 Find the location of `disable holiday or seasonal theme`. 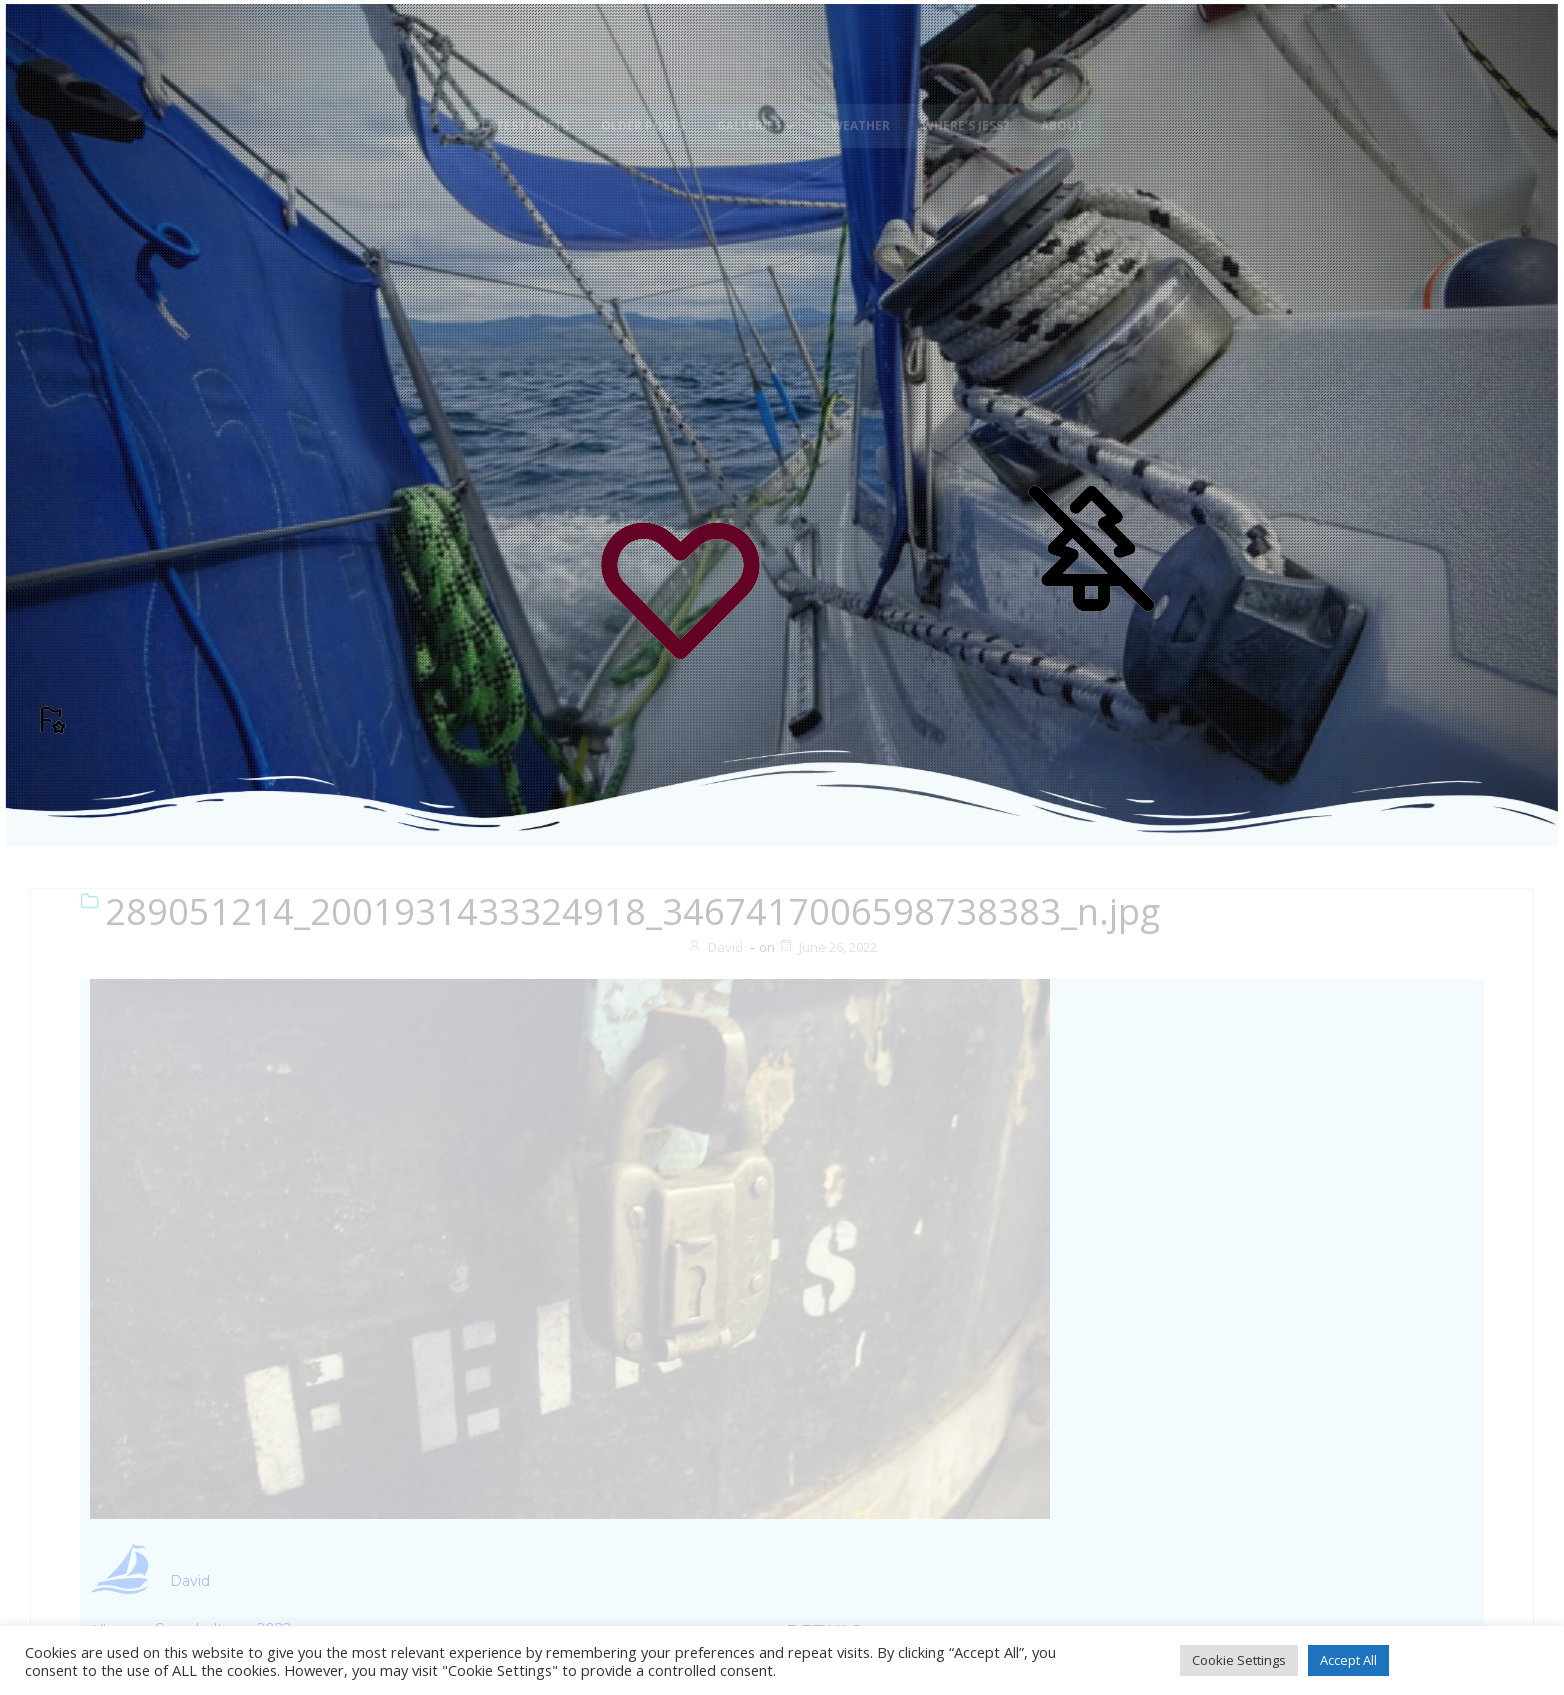

disable holiday or seasonal theme is located at coordinates (1091, 548).